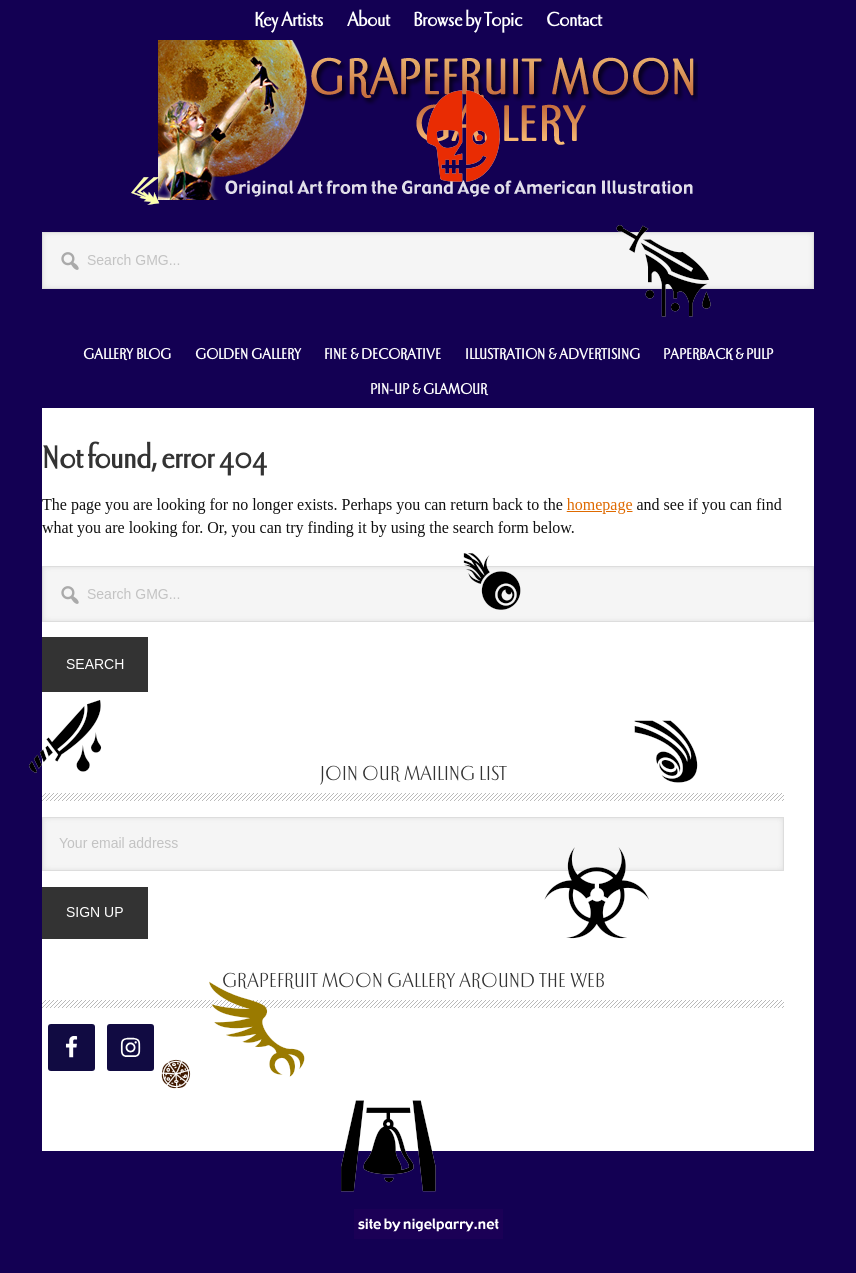 Image resolution: width=856 pixels, height=1273 pixels. Describe the element at coordinates (596, 894) in the screenshot. I see `indicates hazardous or dangerous content` at that location.